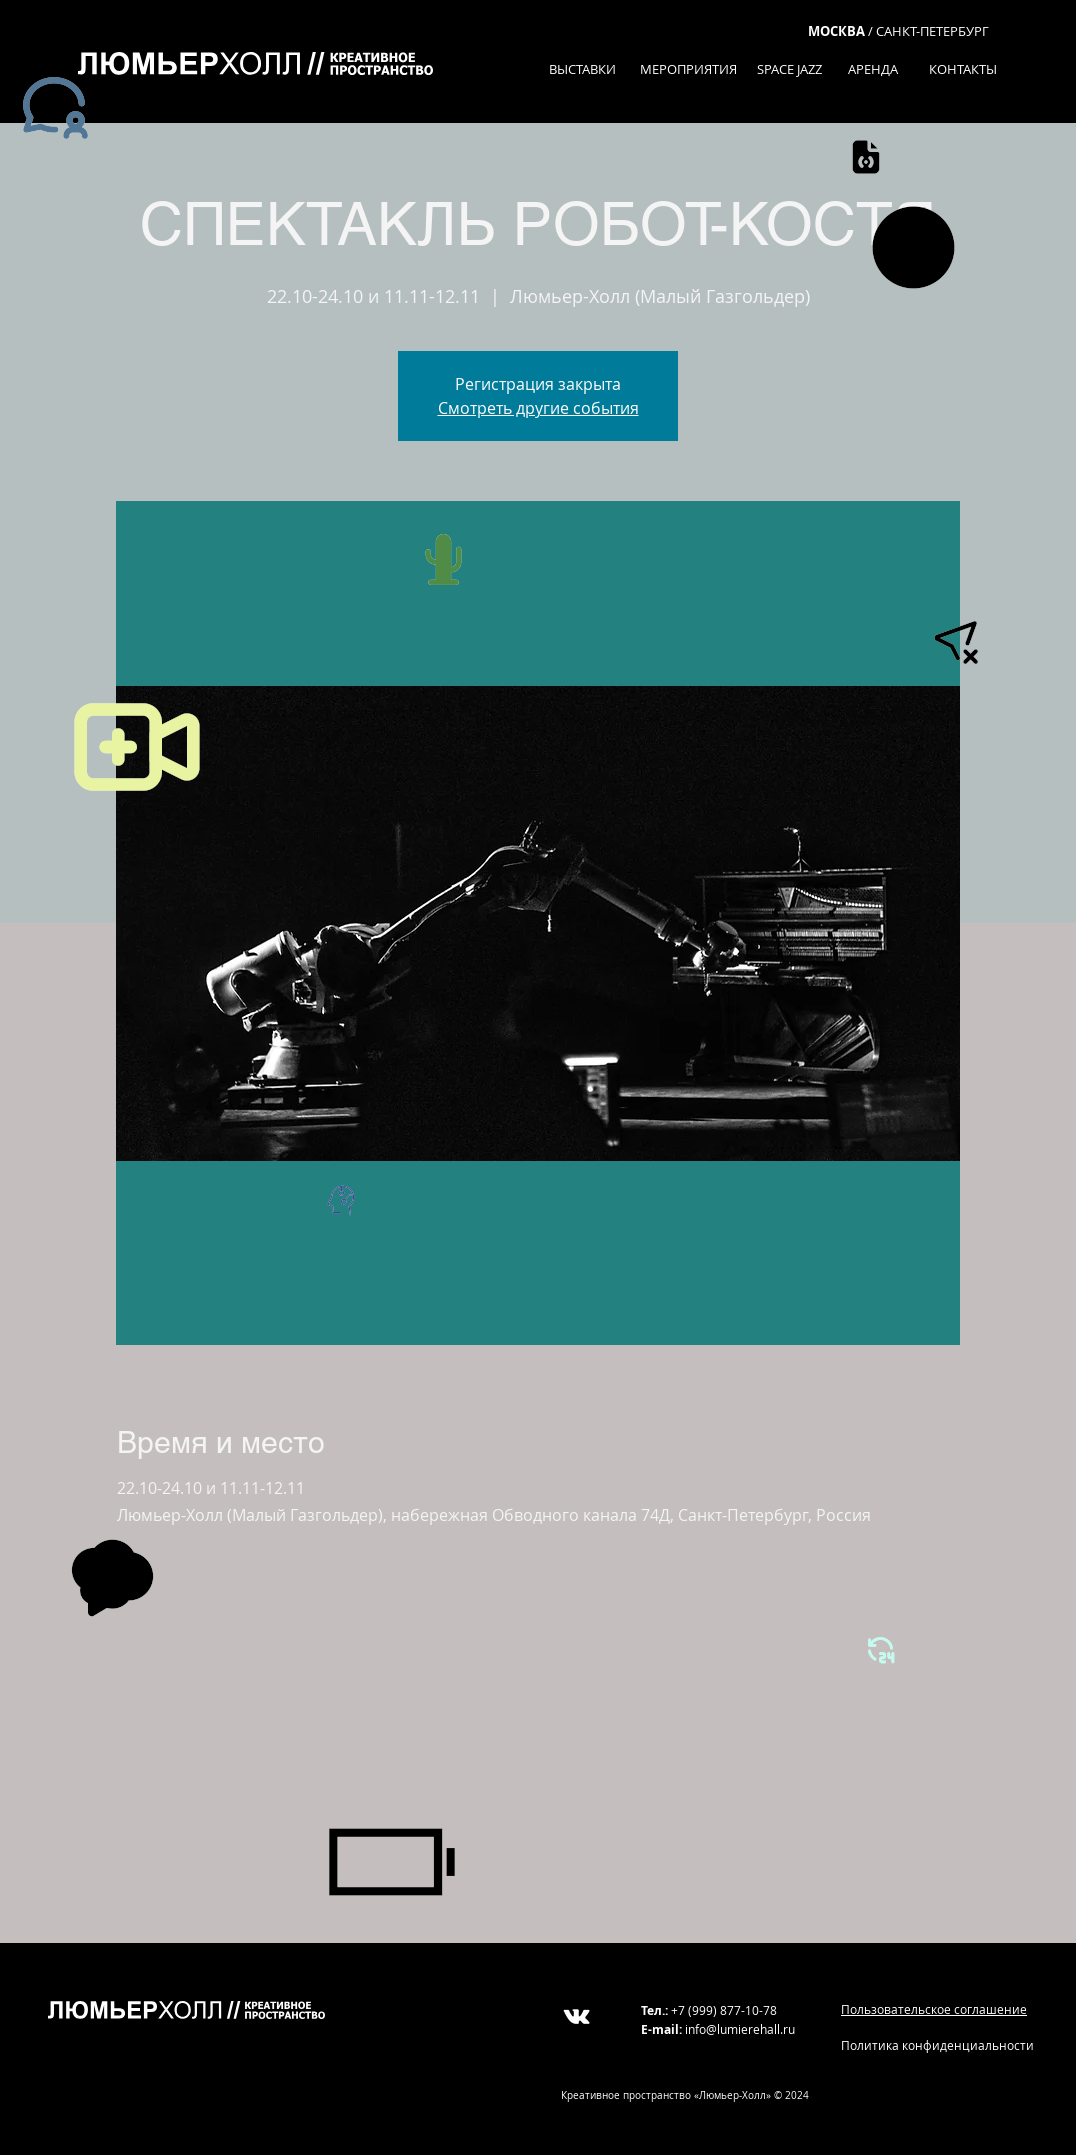  I want to click on access AI or machine learning features, so click(341, 1200).